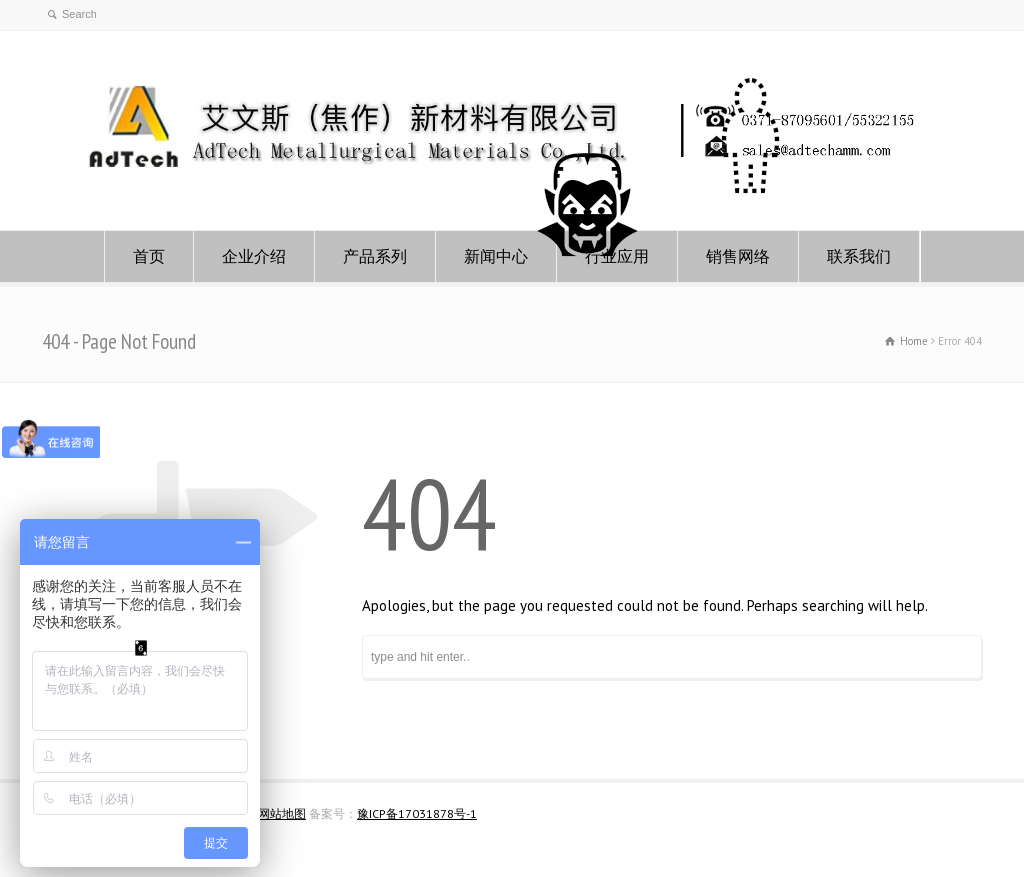 The width and height of the screenshot is (1024, 877). Describe the element at coordinates (750, 135) in the screenshot. I see `toggle invisibility or stealth mode` at that location.